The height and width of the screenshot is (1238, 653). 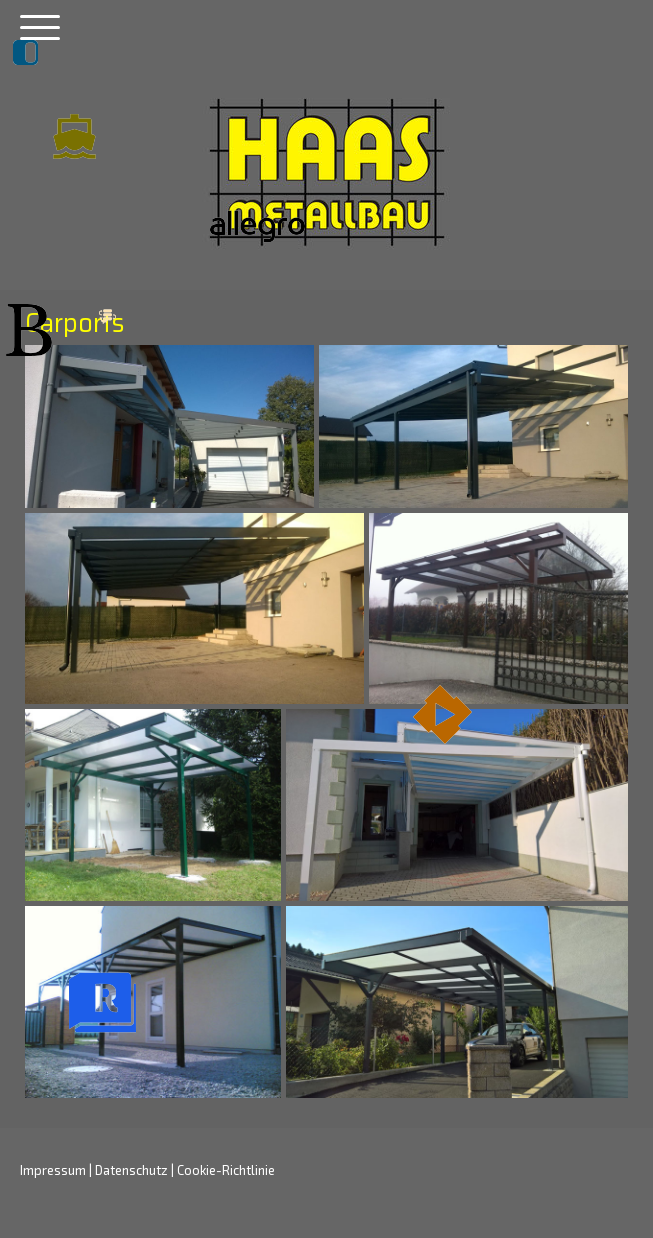 What do you see at coordinates (102, 1002) in the screenshot?
I see `open Autodesk Revit application` at bounding box center [102, 1002].